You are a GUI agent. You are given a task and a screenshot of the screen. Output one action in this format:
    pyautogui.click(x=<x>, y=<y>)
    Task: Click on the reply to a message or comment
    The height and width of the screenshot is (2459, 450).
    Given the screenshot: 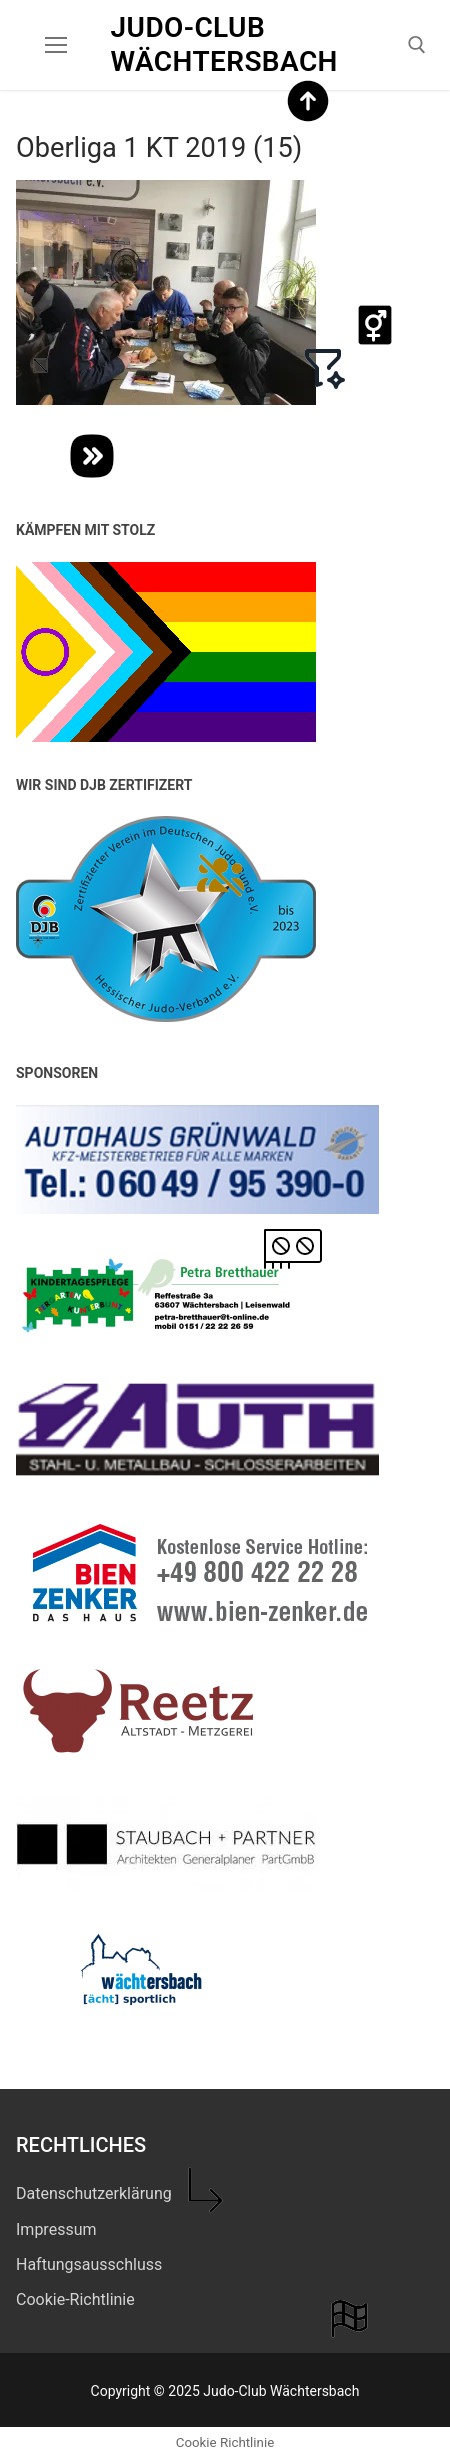 What is the action you would take?
    pyautogui.click(x=202, y=2190)
    